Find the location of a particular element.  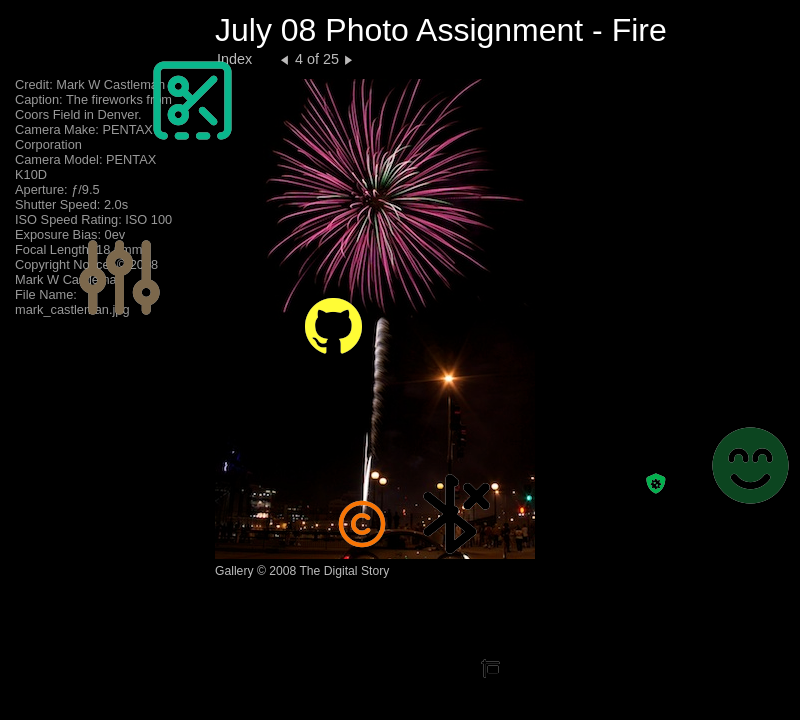

open GitHub repository is located at coordinates (333, 326).